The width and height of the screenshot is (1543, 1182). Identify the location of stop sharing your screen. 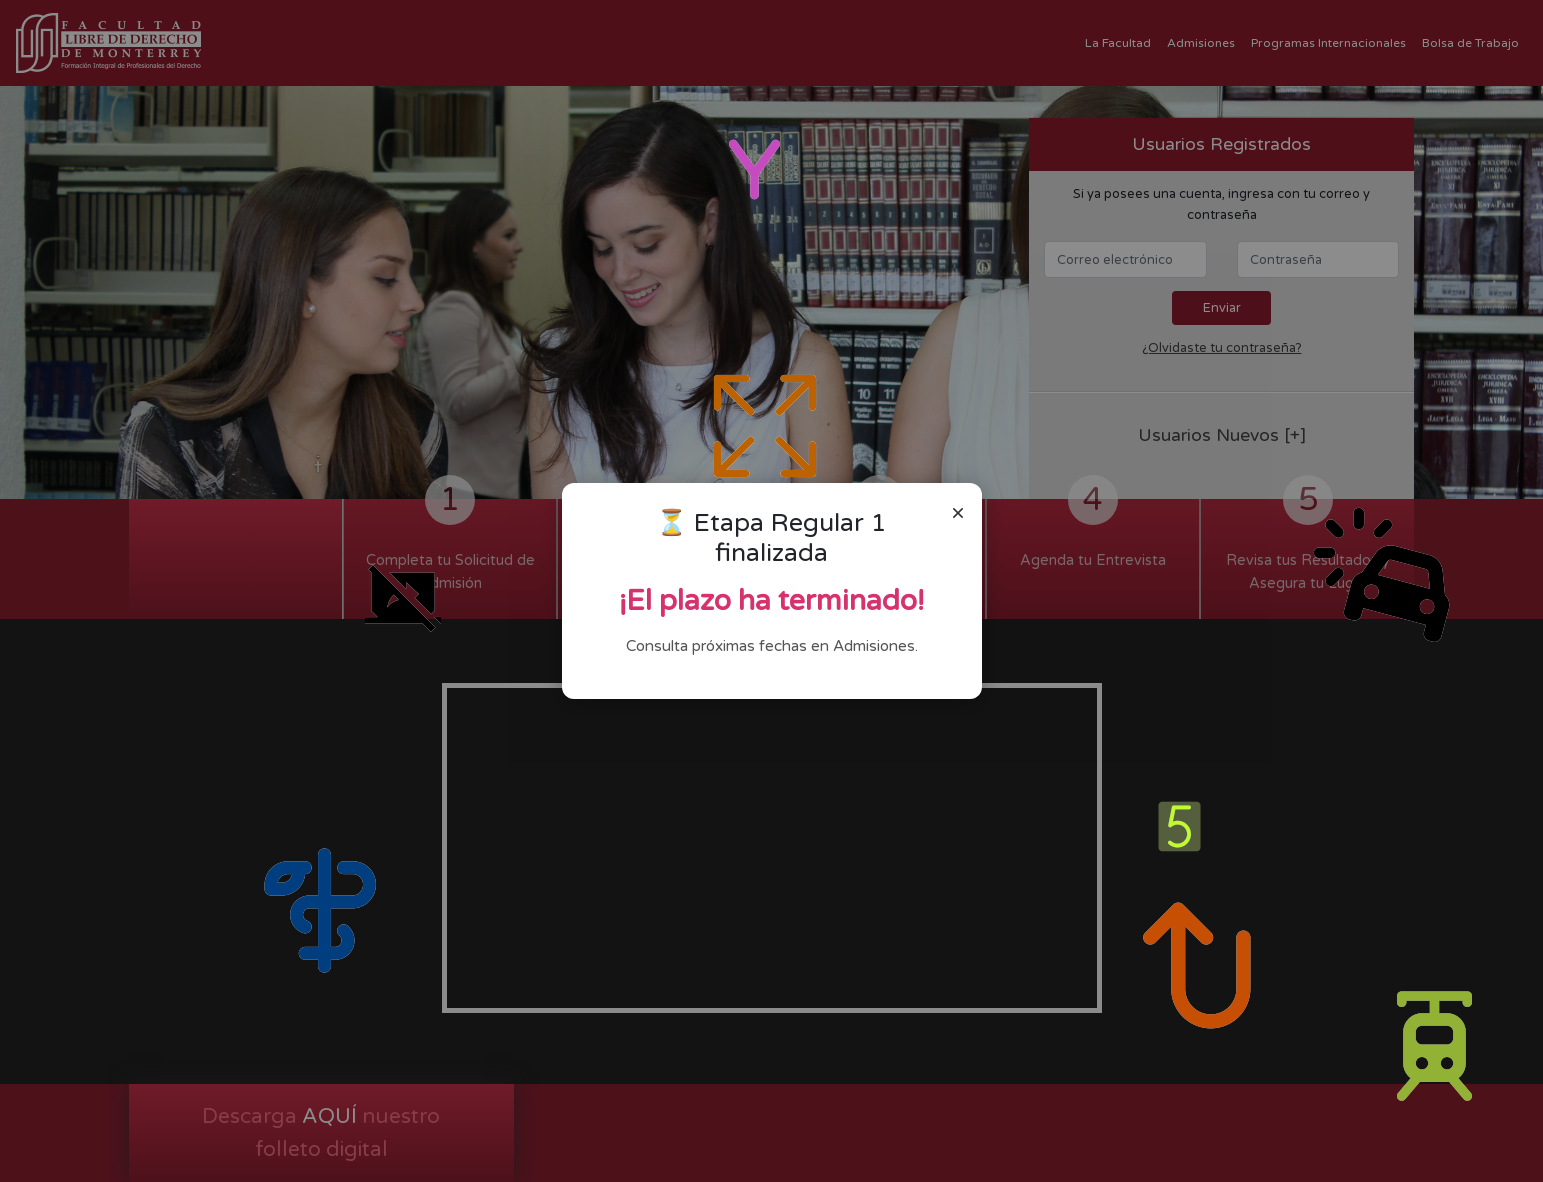
(403, 598).